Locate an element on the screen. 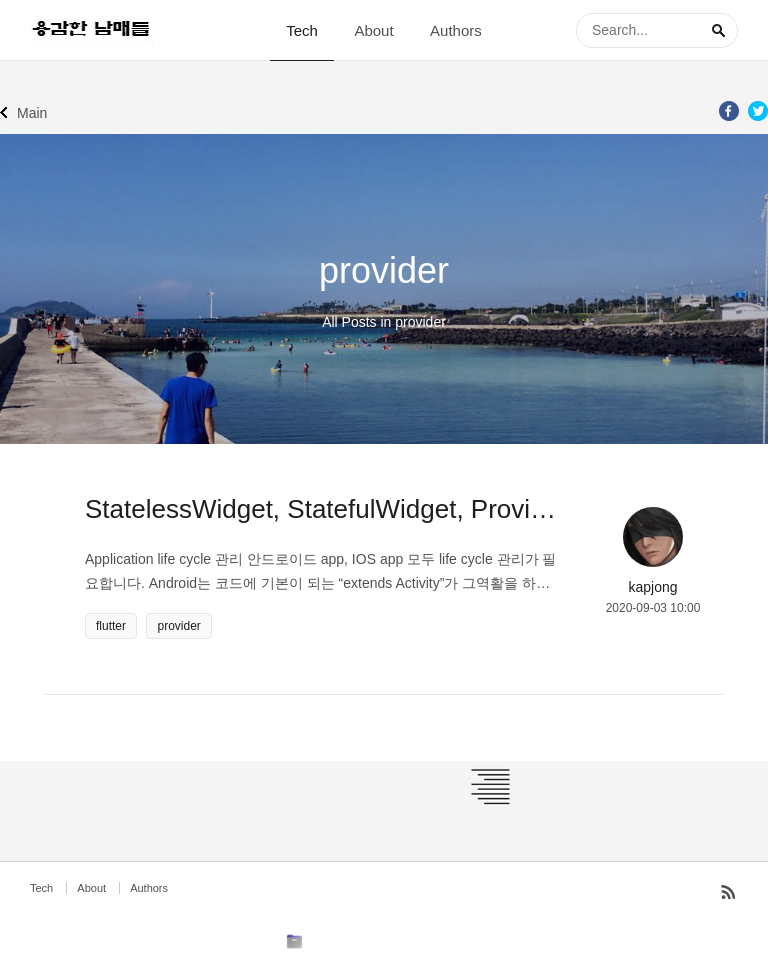 This screenshot has height=961, width=768. align text to the right margin is located at coordinates (490, 787).